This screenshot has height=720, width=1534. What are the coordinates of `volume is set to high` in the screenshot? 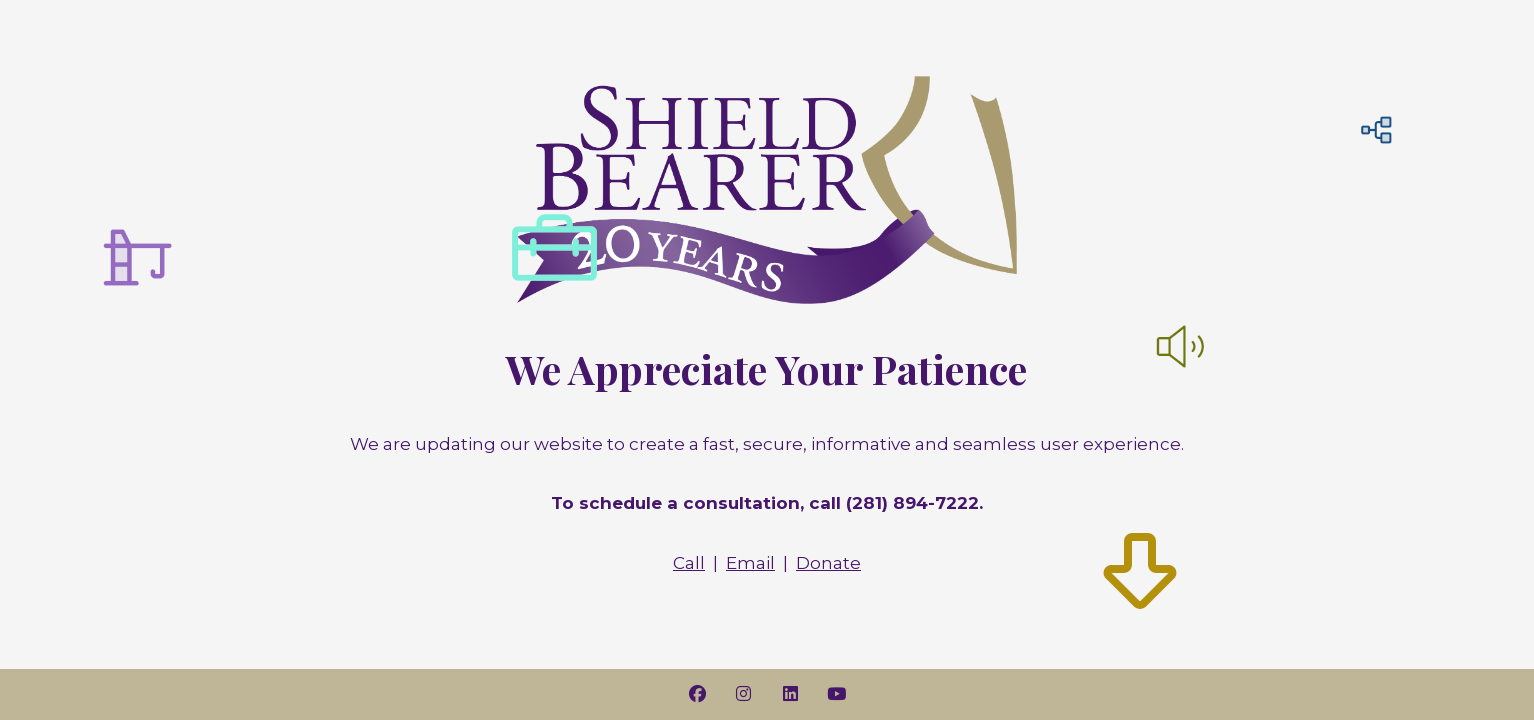 It's located at (1179, 346).